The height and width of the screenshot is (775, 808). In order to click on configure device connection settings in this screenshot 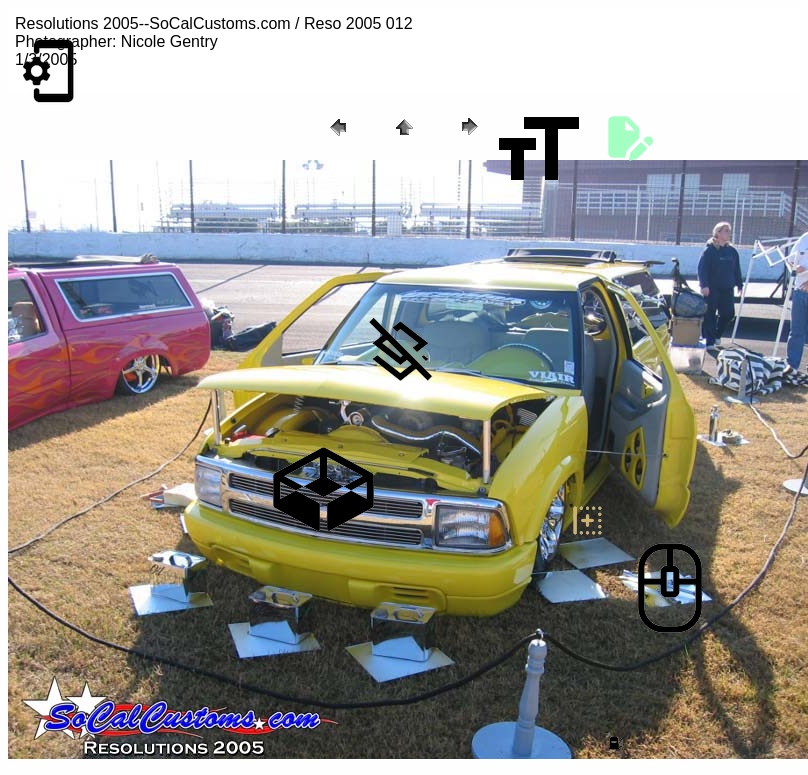, I will do `click(48, 71)`.